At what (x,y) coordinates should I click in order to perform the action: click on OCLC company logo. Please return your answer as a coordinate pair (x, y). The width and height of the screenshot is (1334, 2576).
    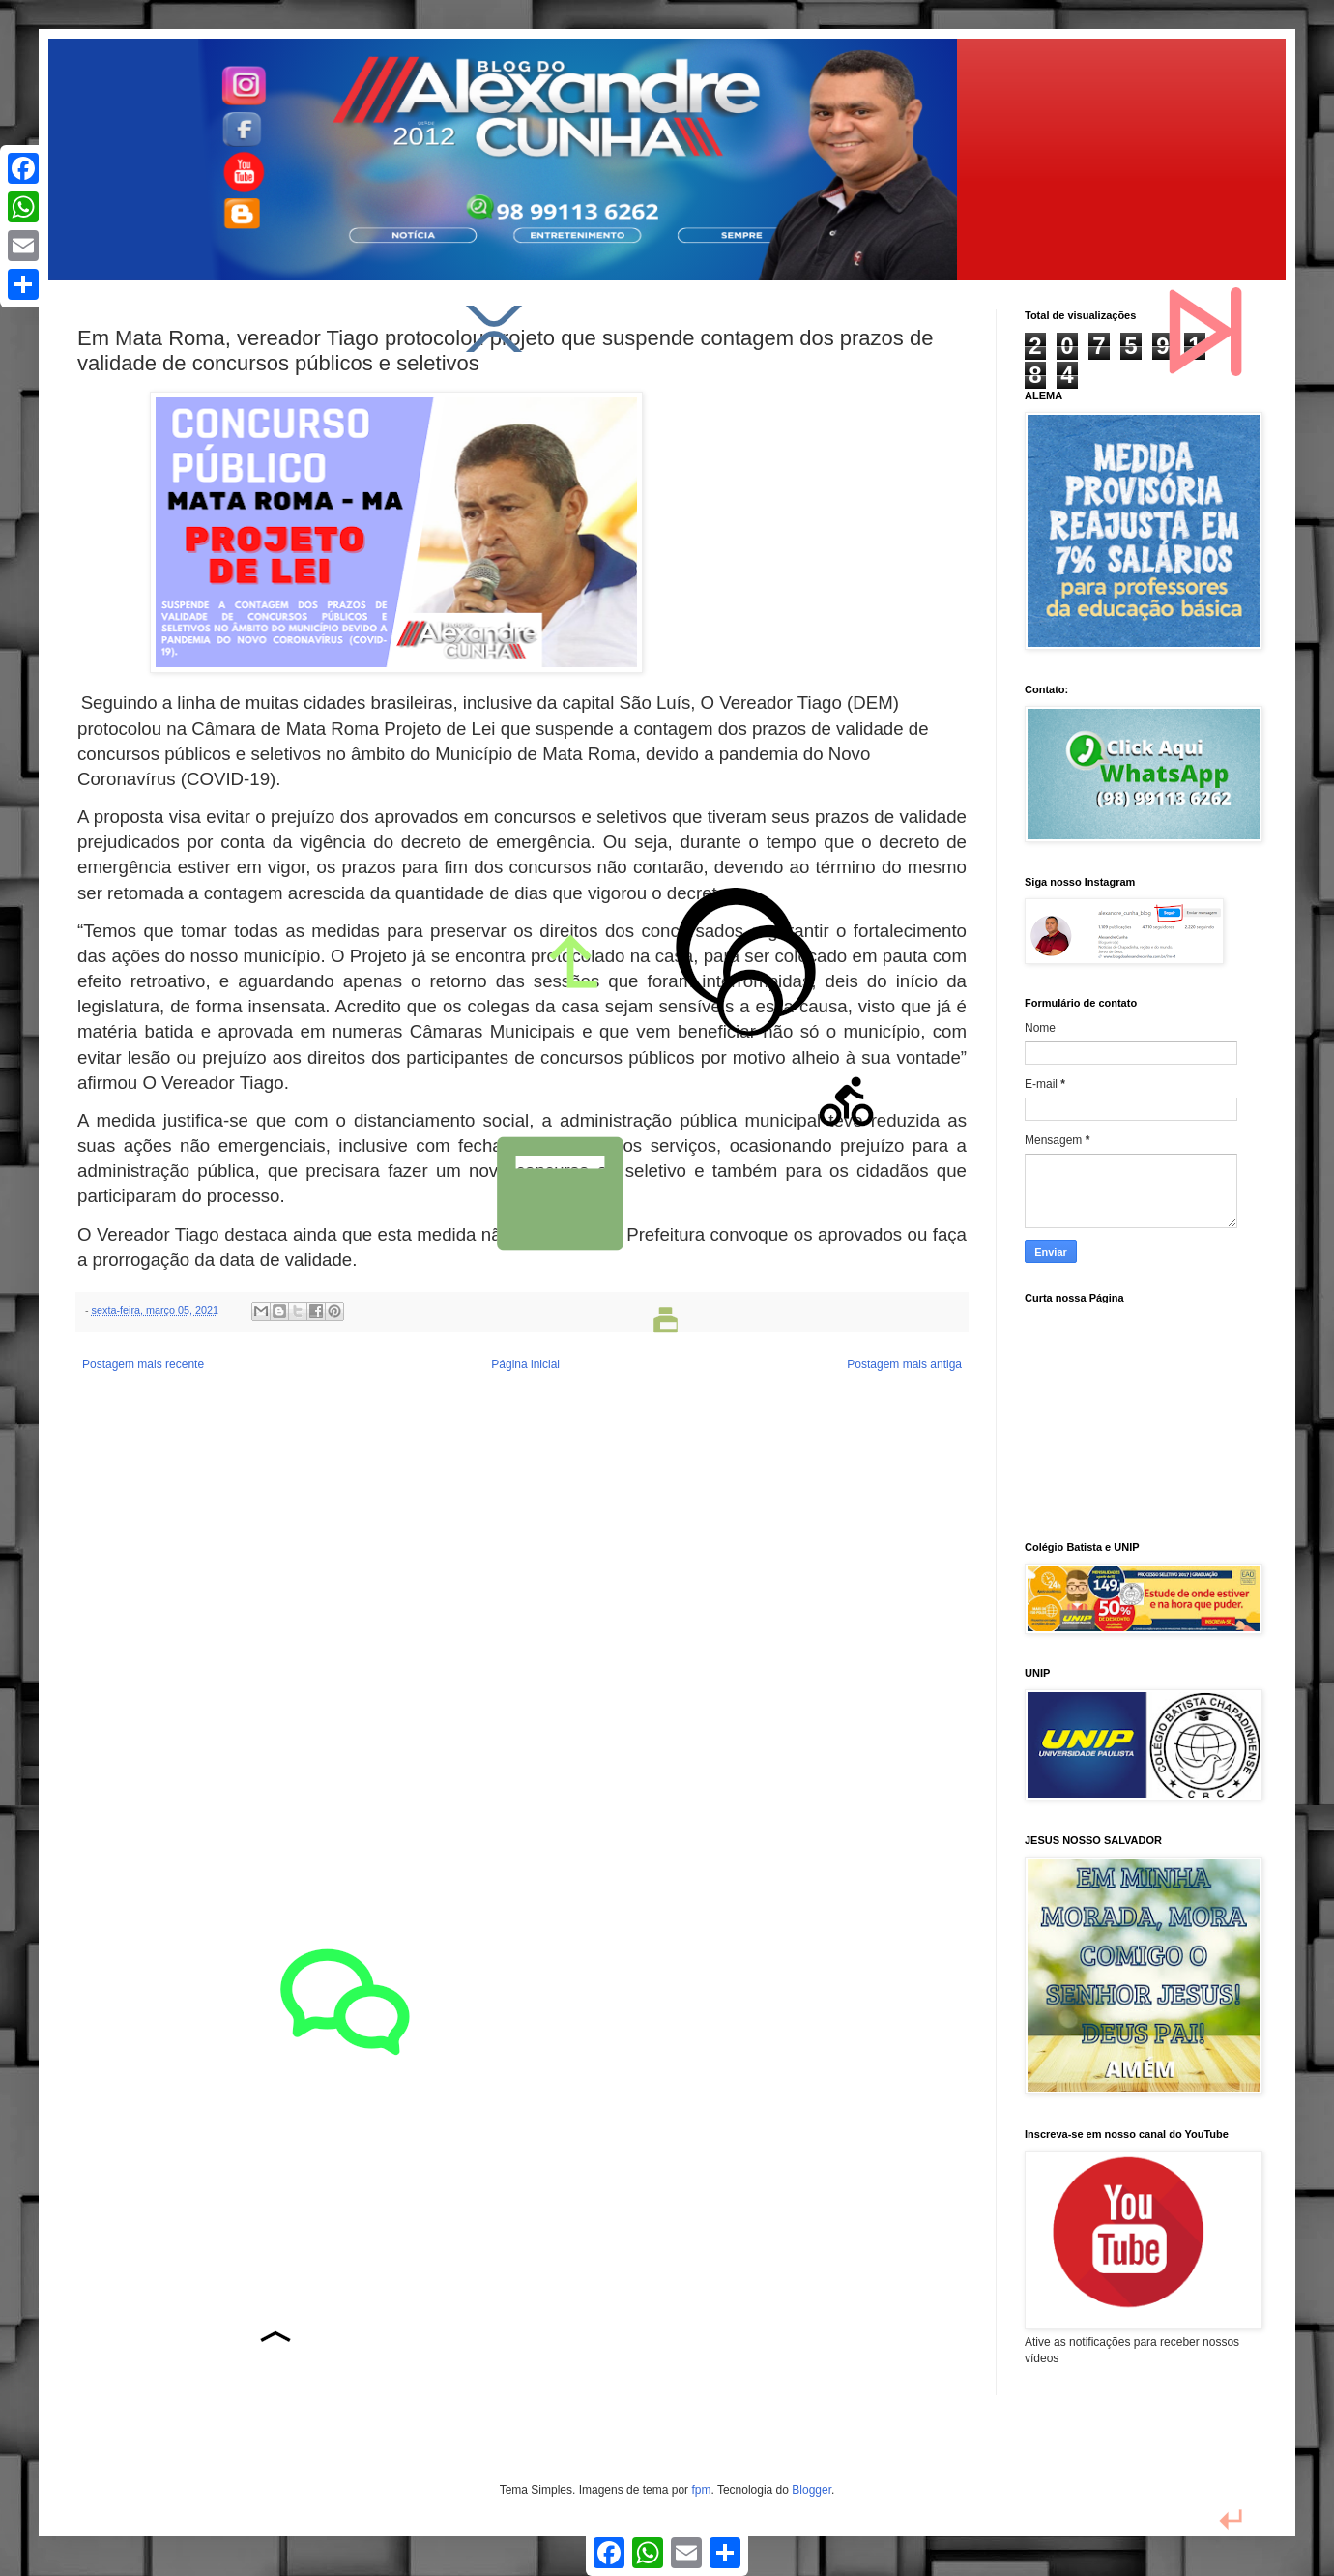
    Looking at the image, I should click on (745, 961).